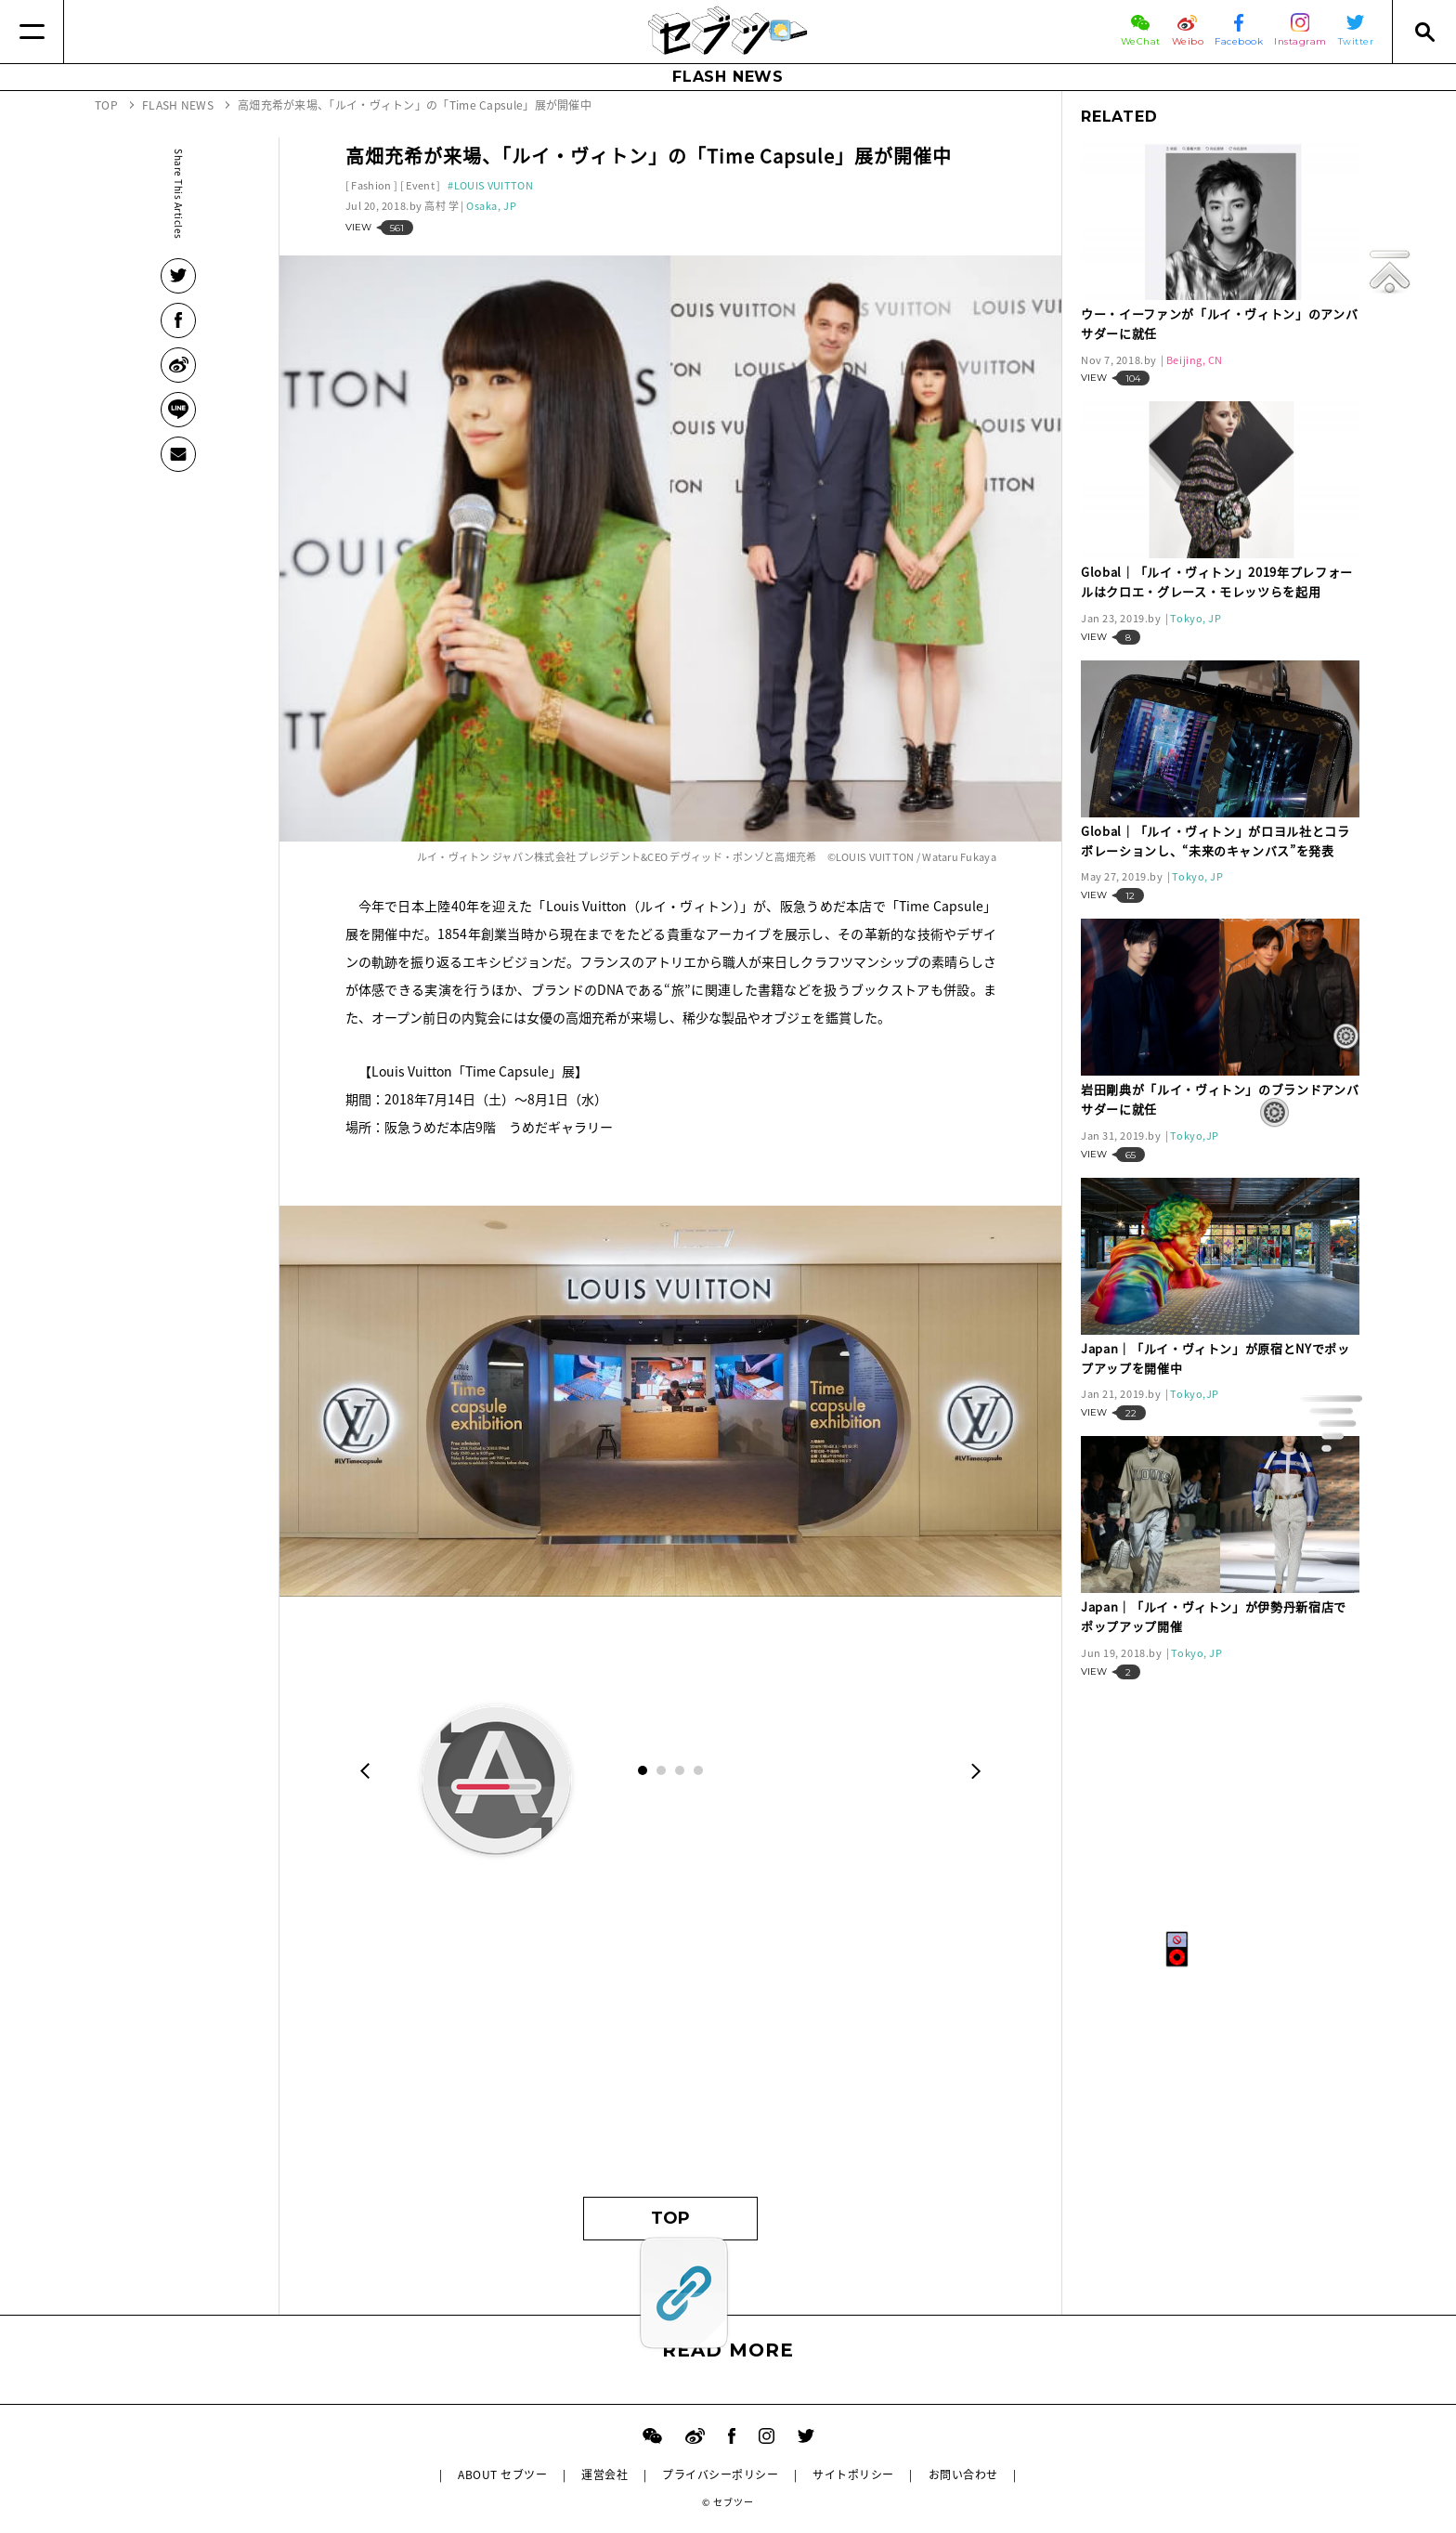 This screenshot has width=1456, height=2533. What do you see at coordinates (780, 30) in the screenshot?
I see `open the weather app` at bounding box center [780, 30].